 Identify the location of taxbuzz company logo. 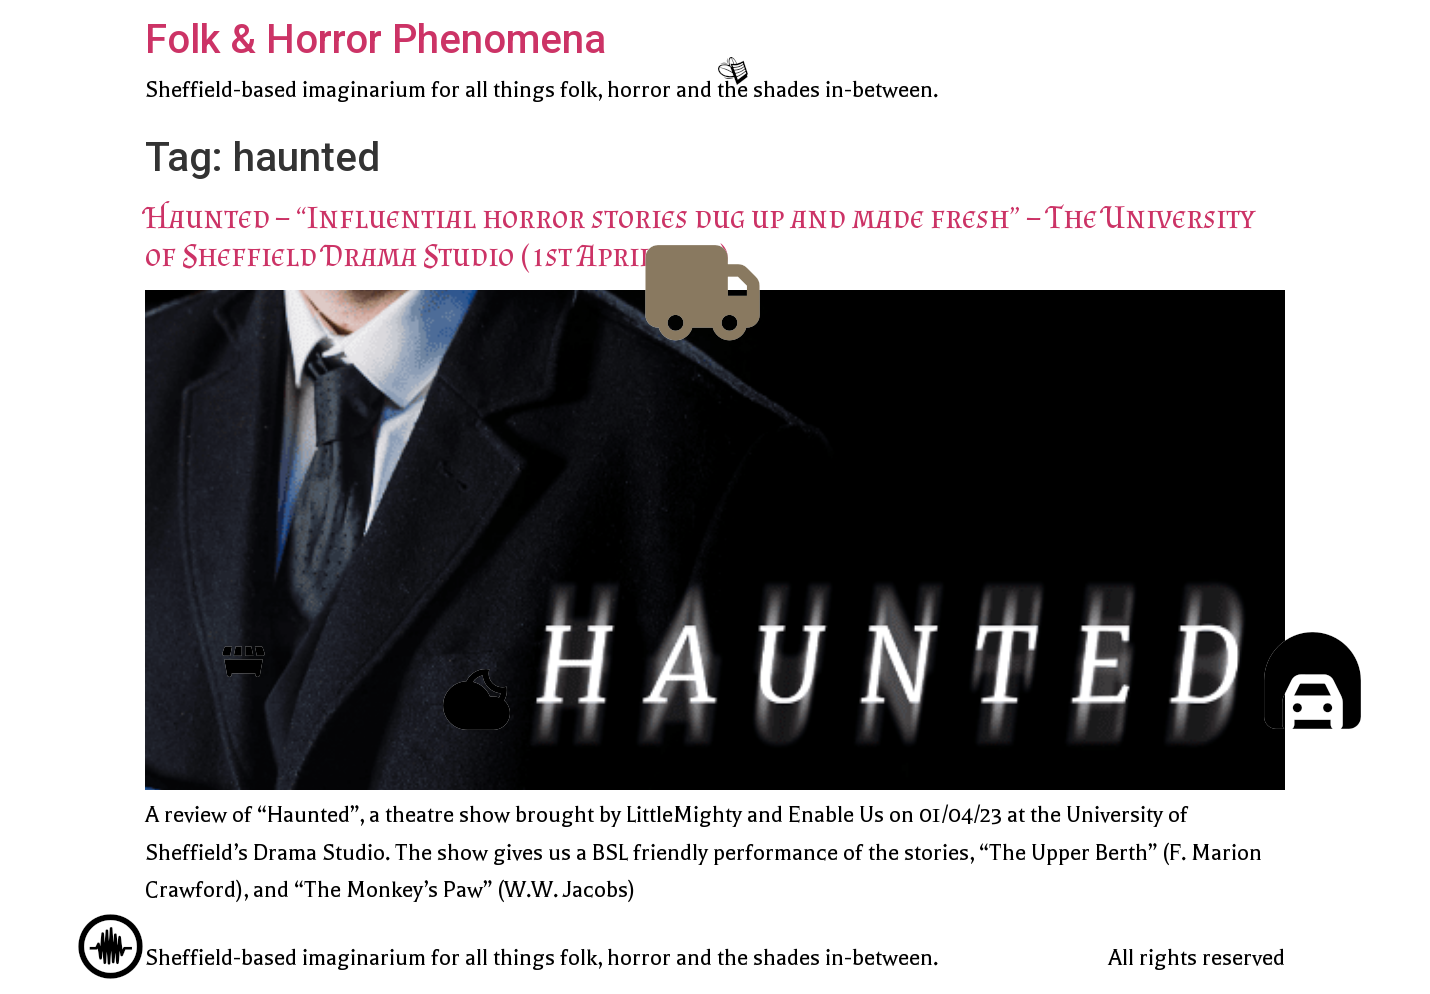
(733, 71).